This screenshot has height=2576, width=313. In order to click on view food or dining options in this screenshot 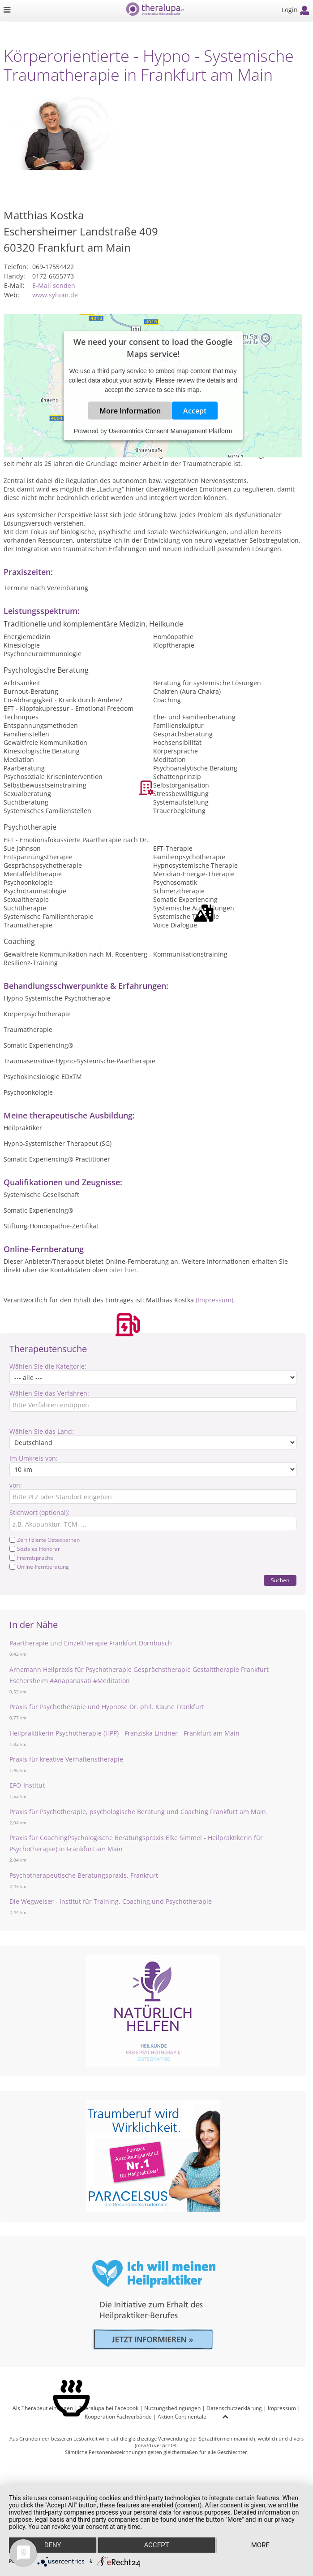, I will do `click(71, 2398)`.